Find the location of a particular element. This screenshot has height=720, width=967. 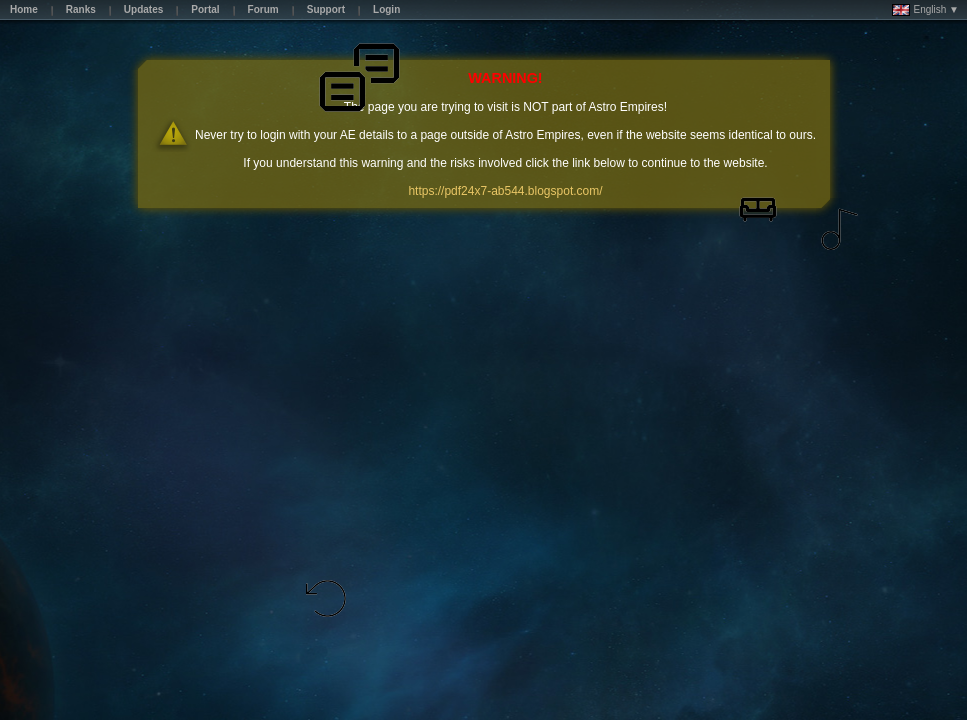

access music or audio player is located at coordinates (839, 228).